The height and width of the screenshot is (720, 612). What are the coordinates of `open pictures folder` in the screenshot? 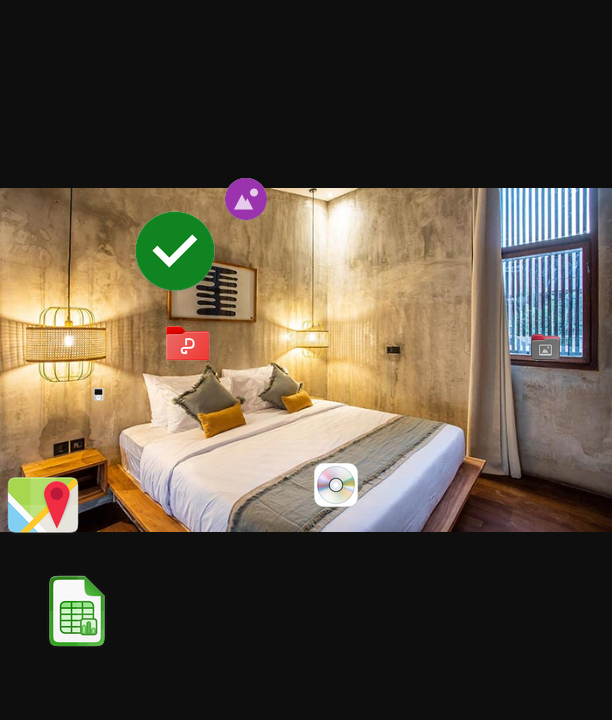 It's located at (545, 346).